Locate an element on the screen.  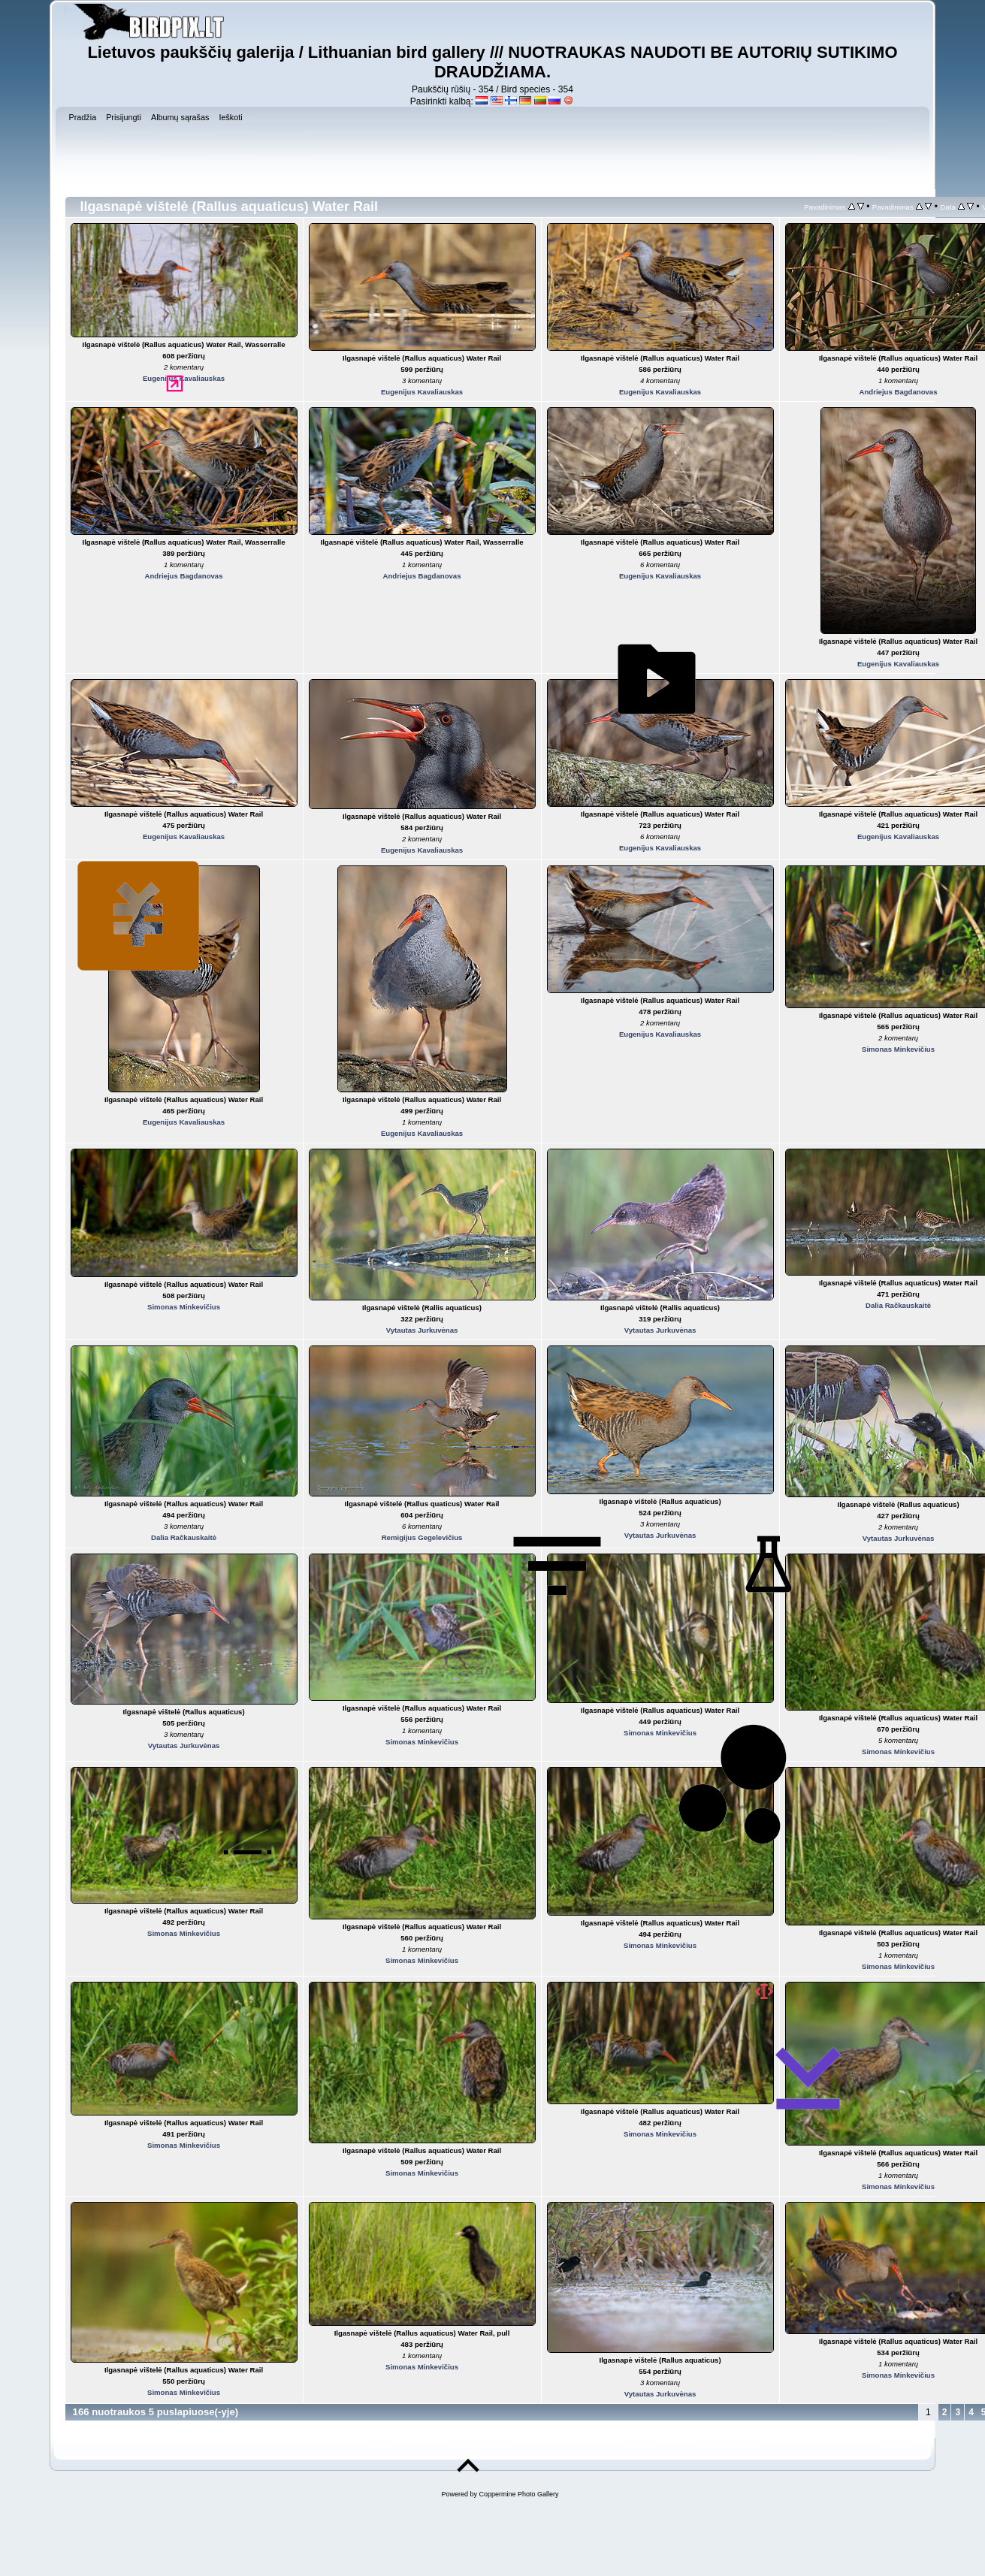
view bubble chart data visualization is located at coordinates (739, 1784).